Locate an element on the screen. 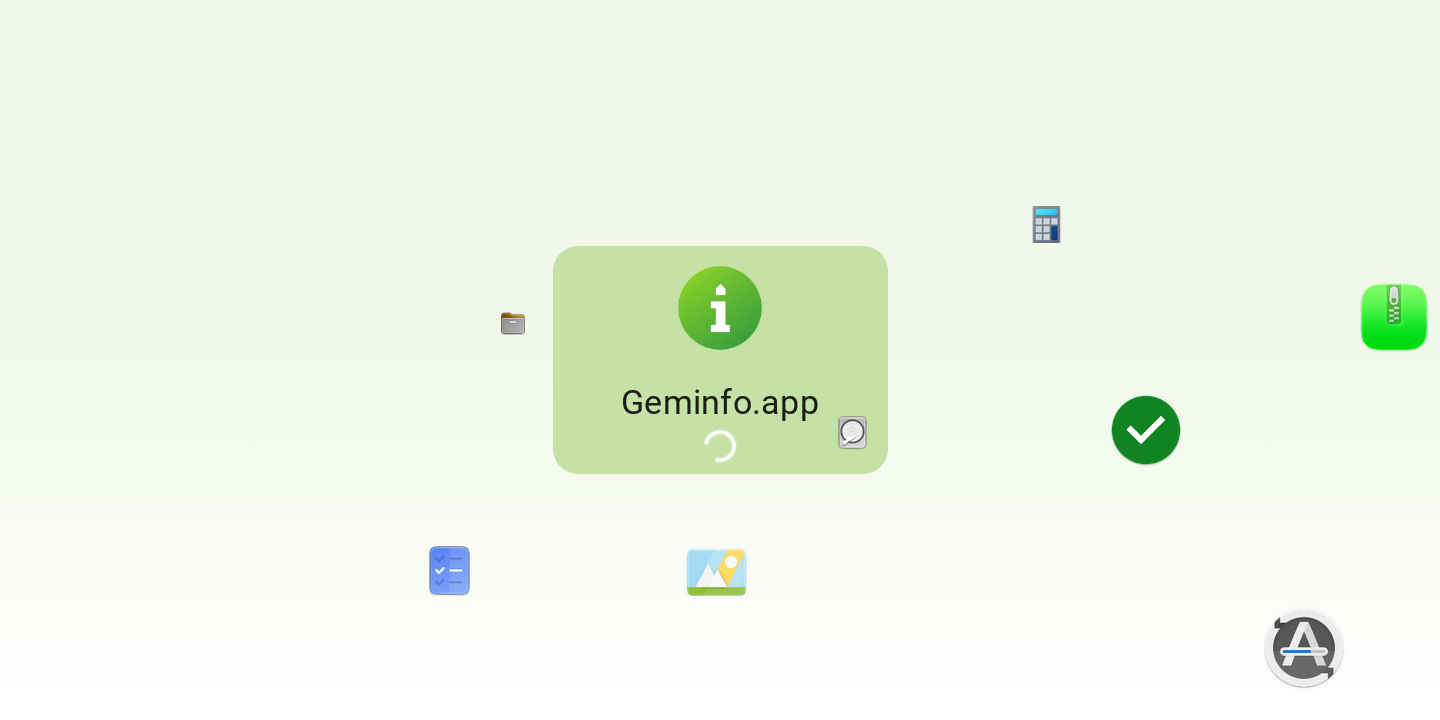  open work-related software center is located at coordinates (449, 570).